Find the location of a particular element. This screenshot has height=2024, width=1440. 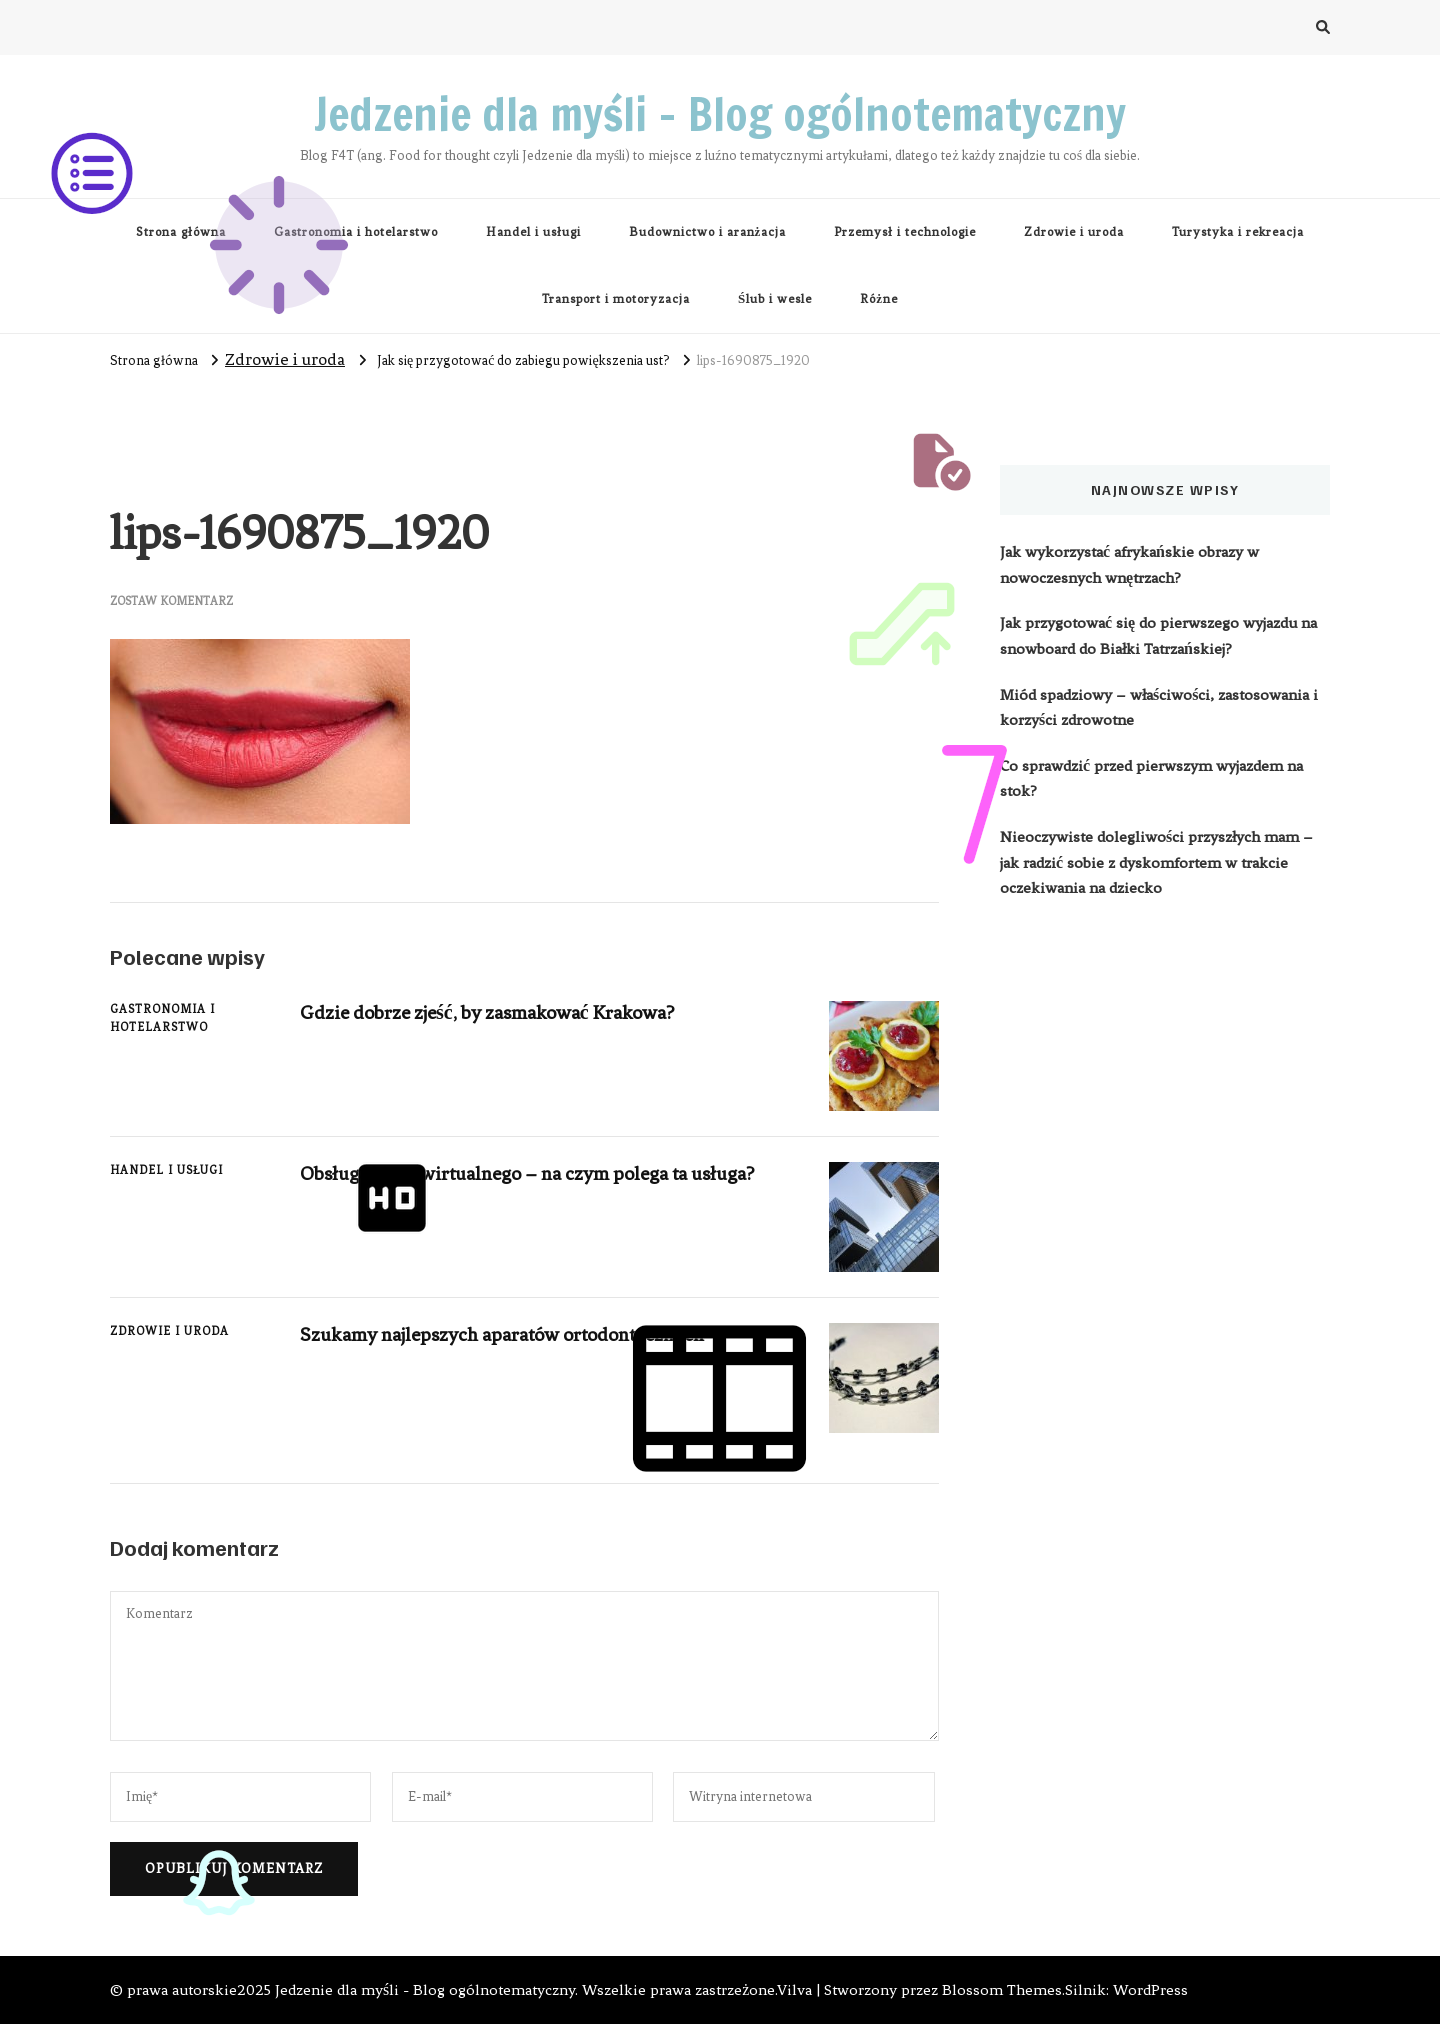

indicates high definition video quality available is located at coordinates (392, 1198).